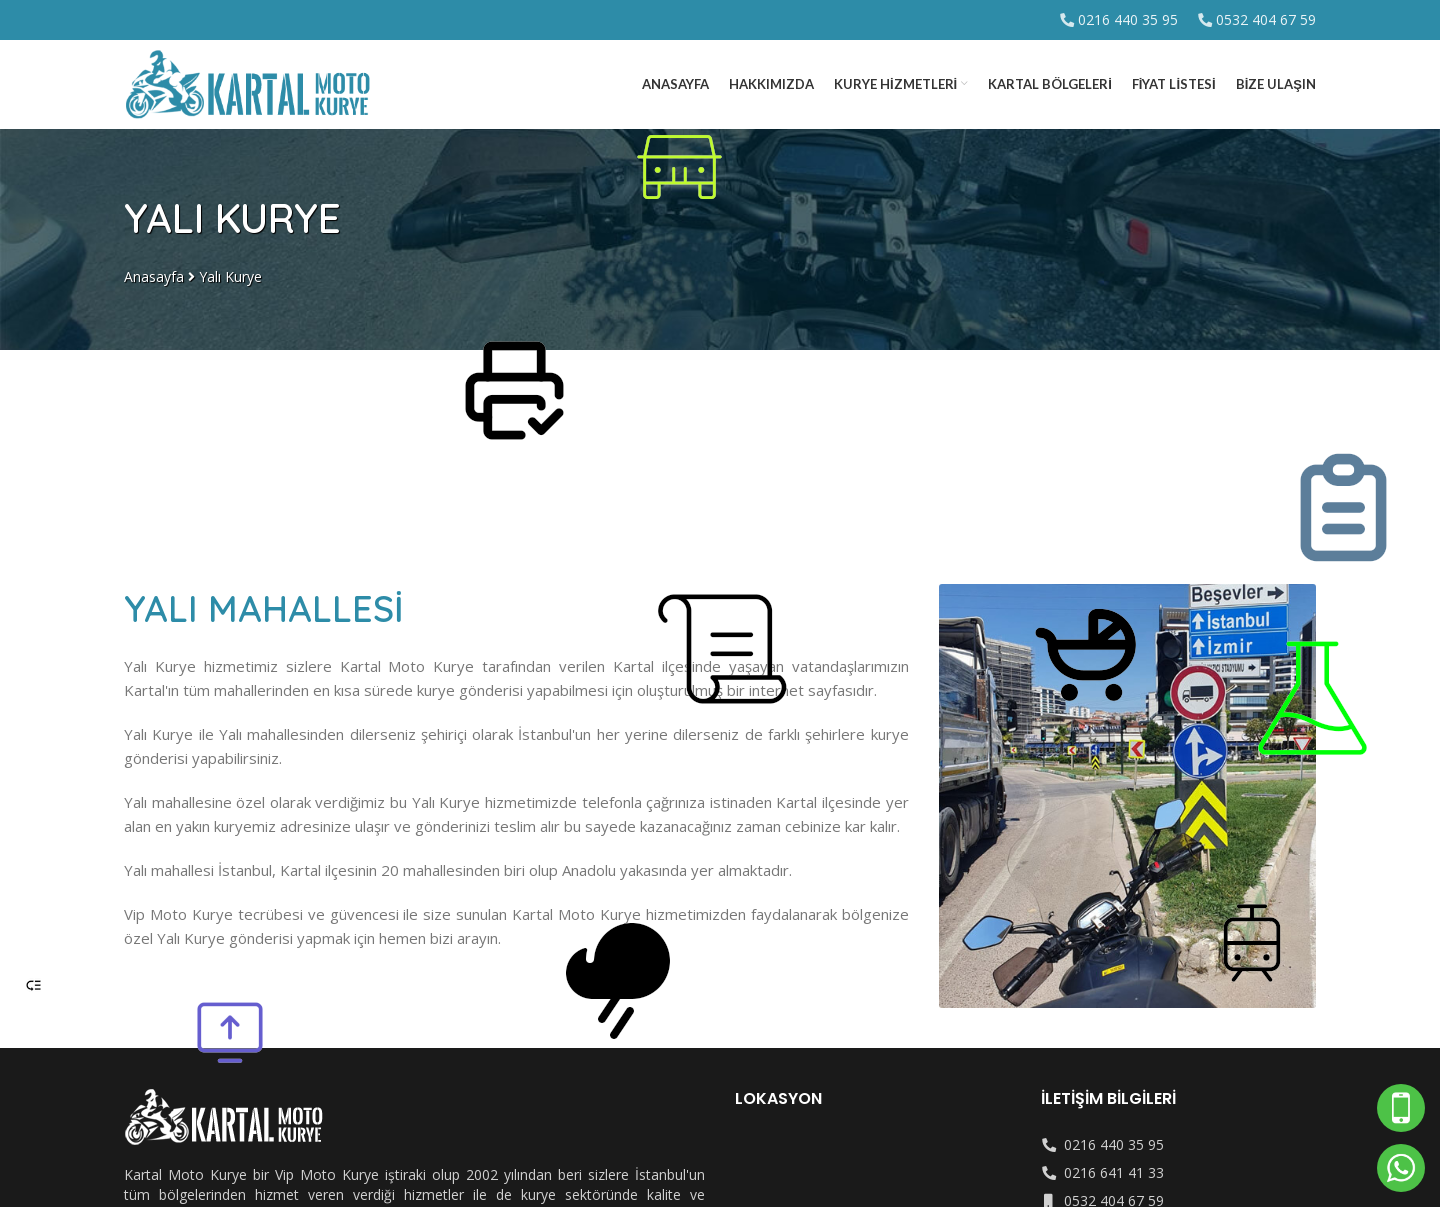 The width and height of the screenshot is (1440, 1207). What do you see at coordinates (1312, 700) in the screenshot?
I see `access lab or experimental features` at bounding box center [1312, 700].